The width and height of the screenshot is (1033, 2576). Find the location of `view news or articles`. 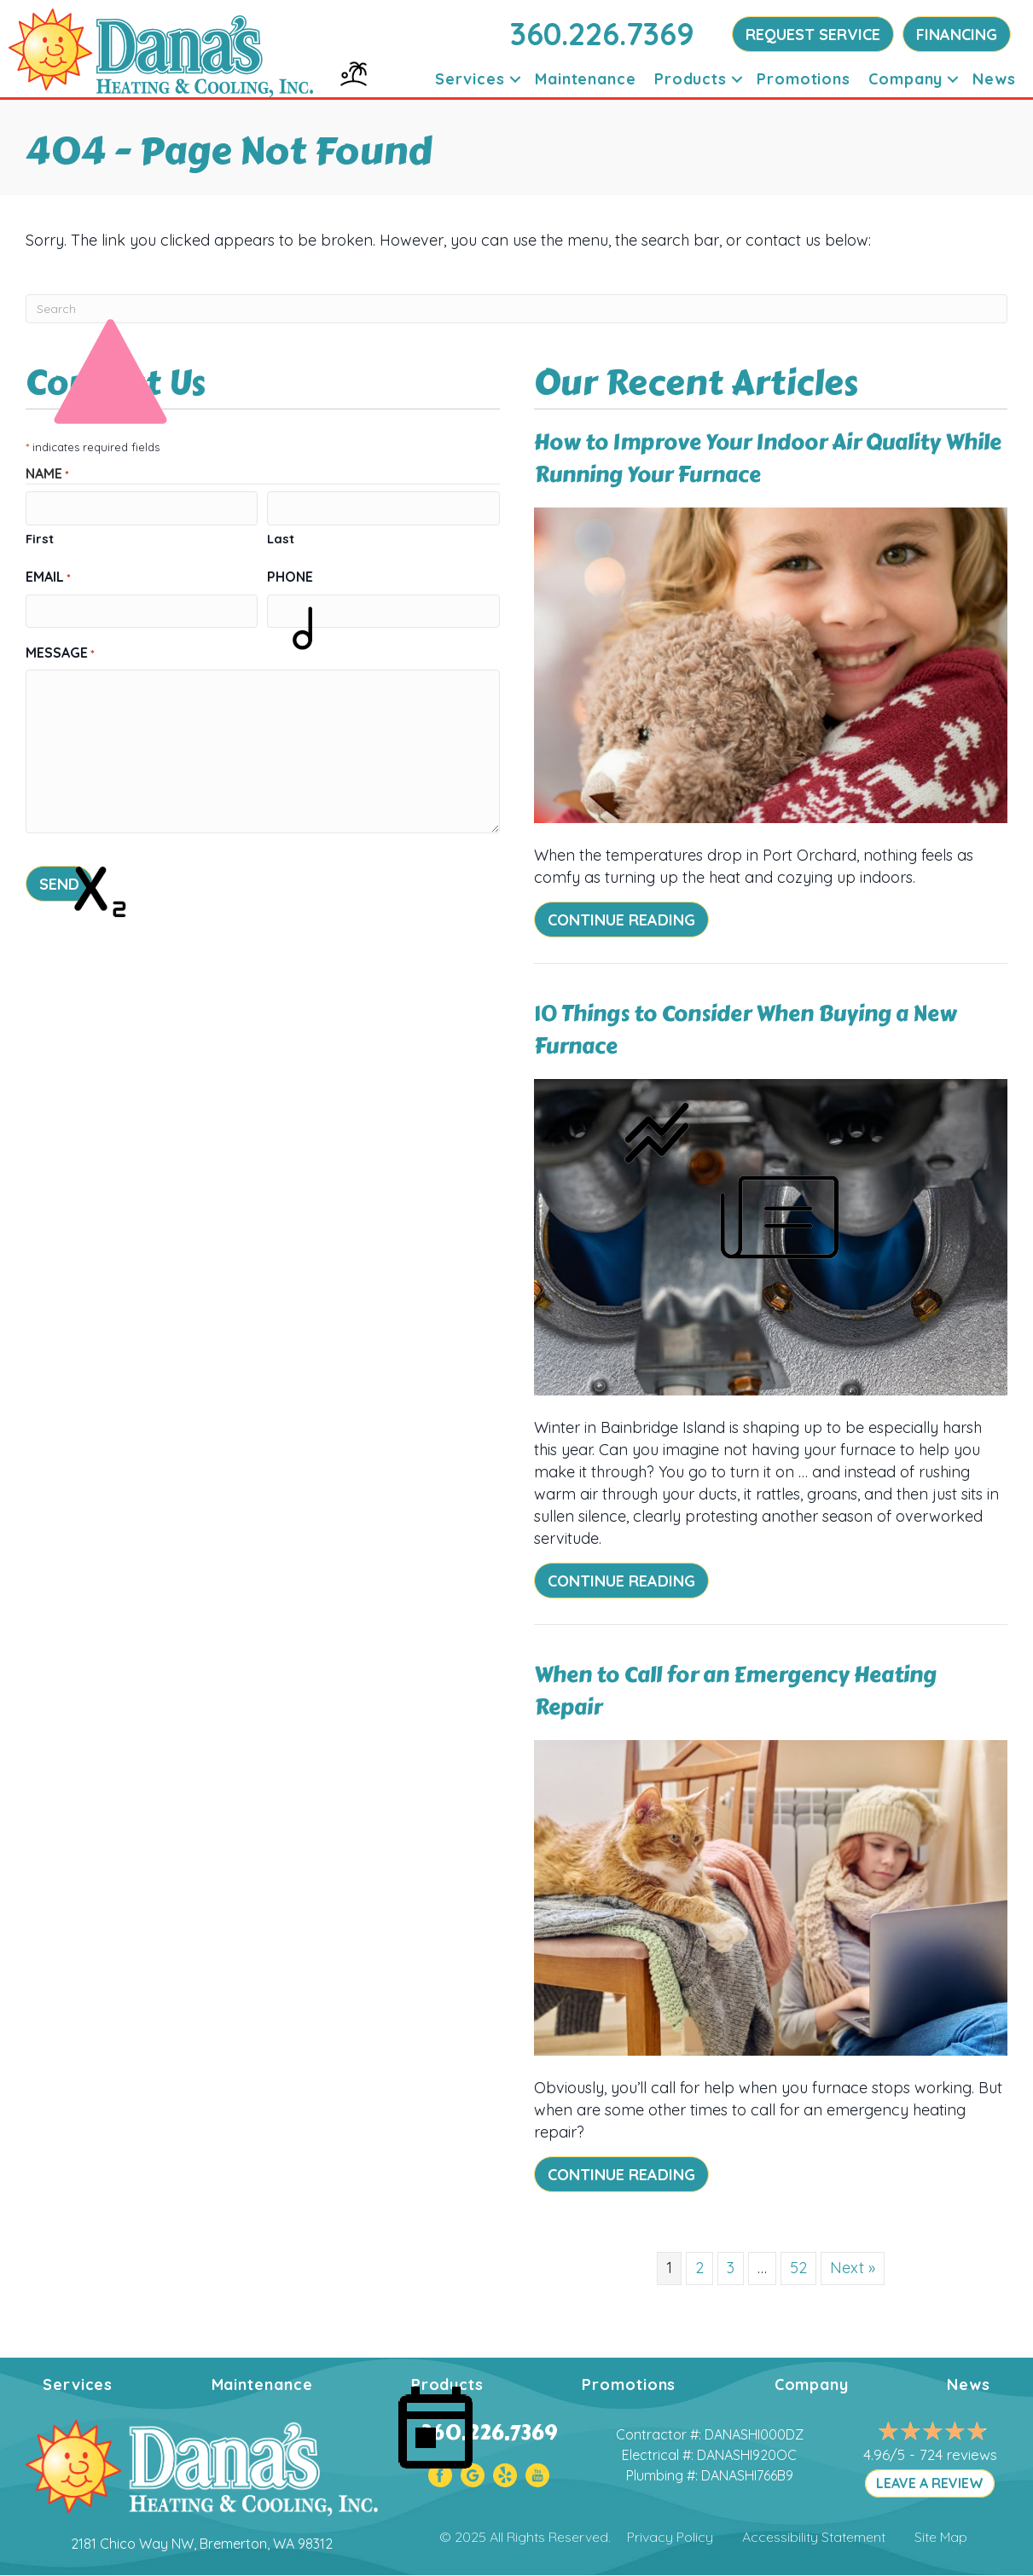

view news or articles is located at coordinates (784, 1217).